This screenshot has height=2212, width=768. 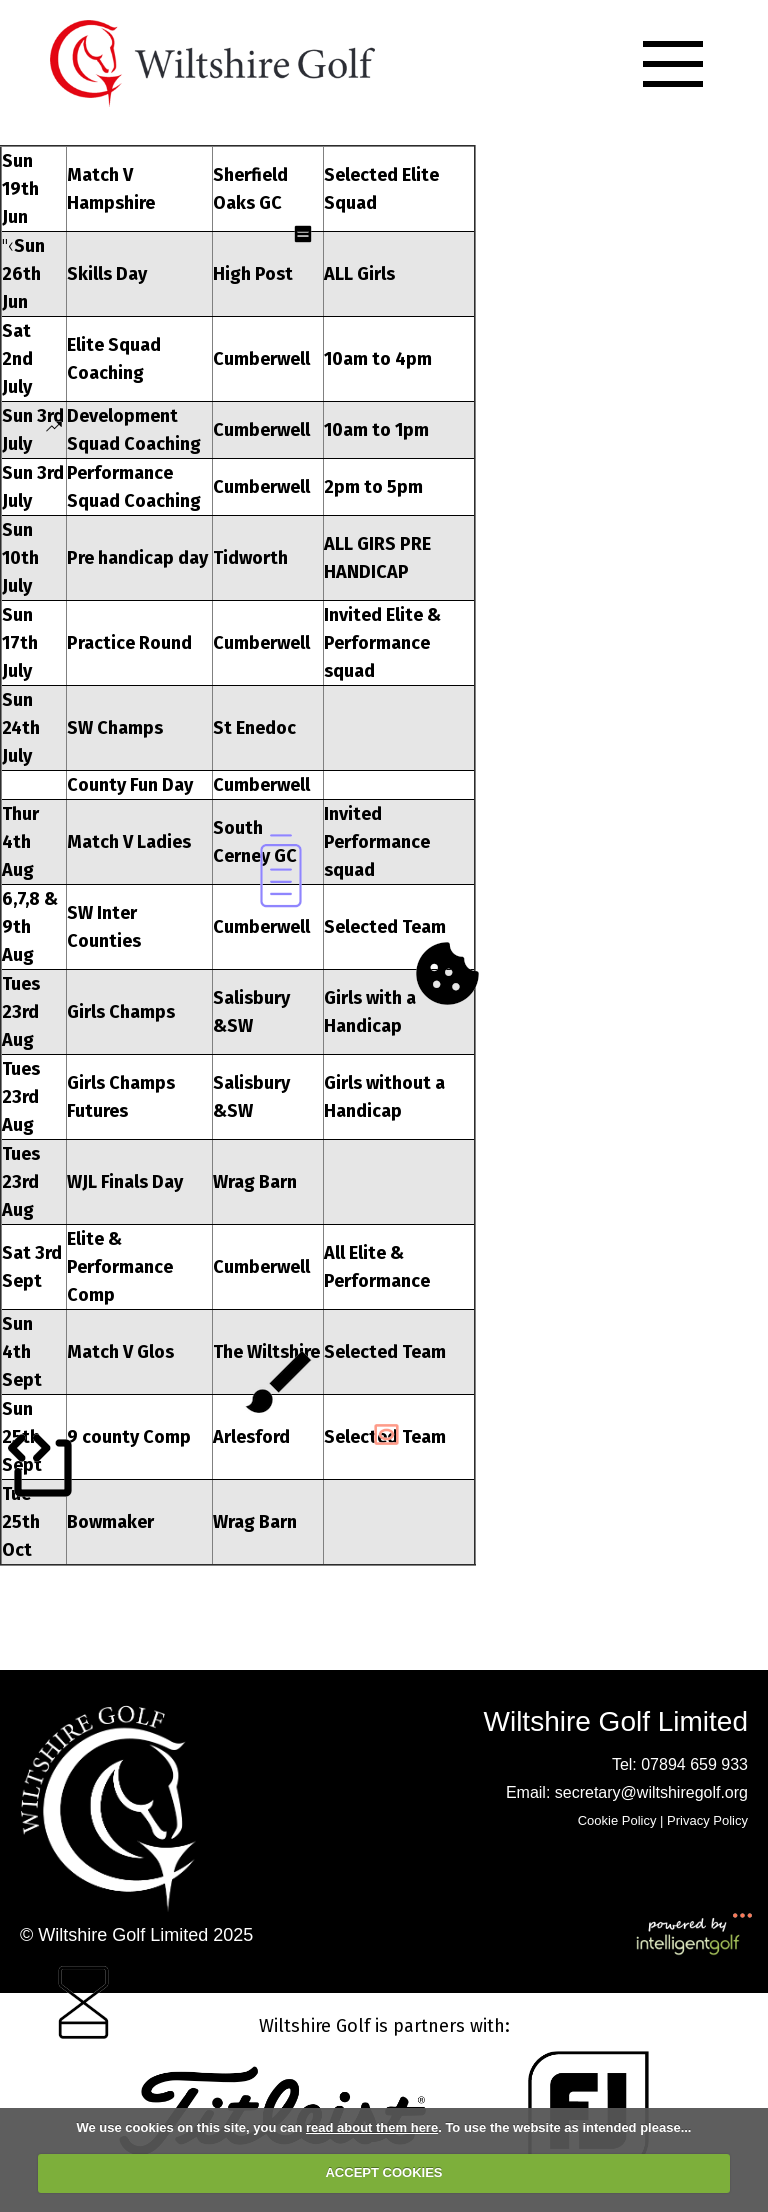 What do you see at coordinates (742, 1915) in the screenshot?
I see `access more options or actions` at bounding box center [742, 1915].